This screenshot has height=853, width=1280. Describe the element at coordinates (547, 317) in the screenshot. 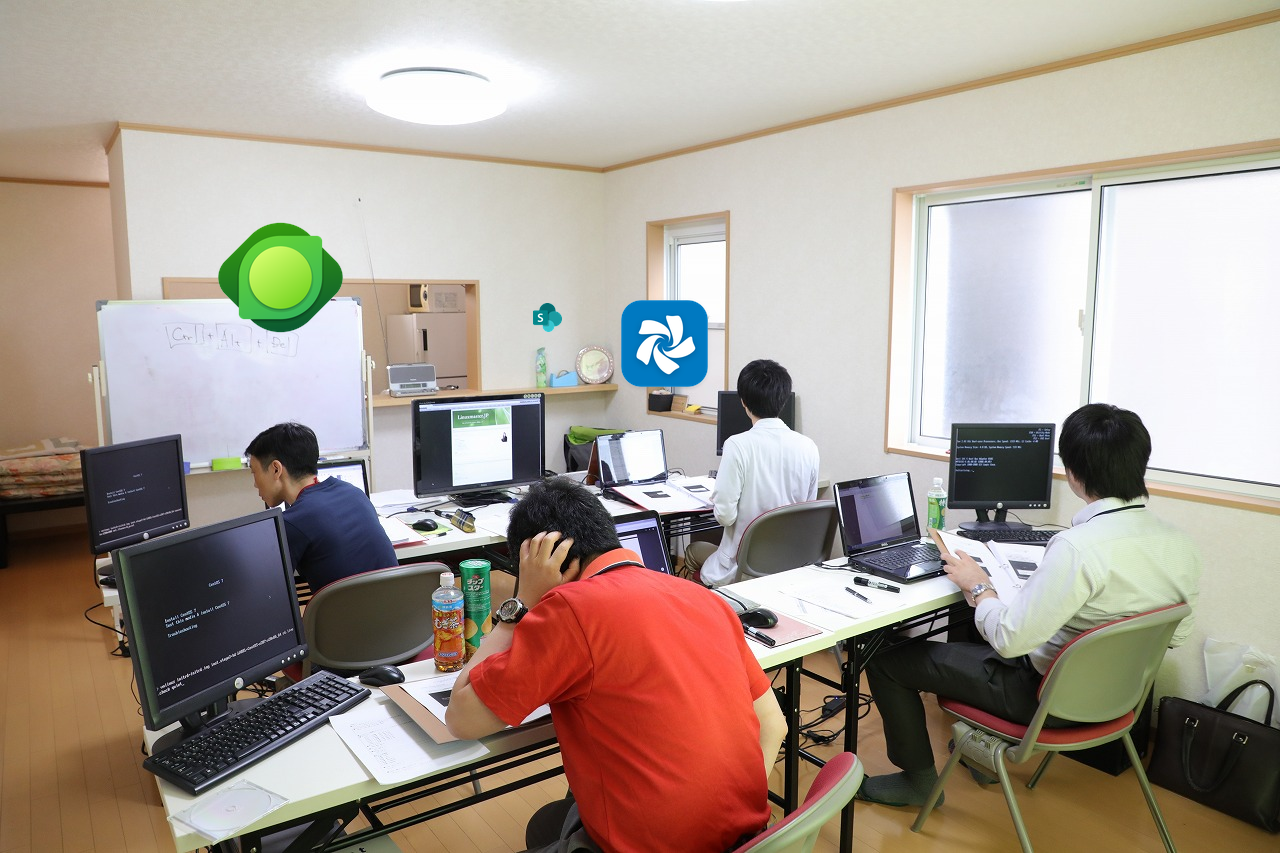

I see `open Microsoft SharePoint app` at that location.